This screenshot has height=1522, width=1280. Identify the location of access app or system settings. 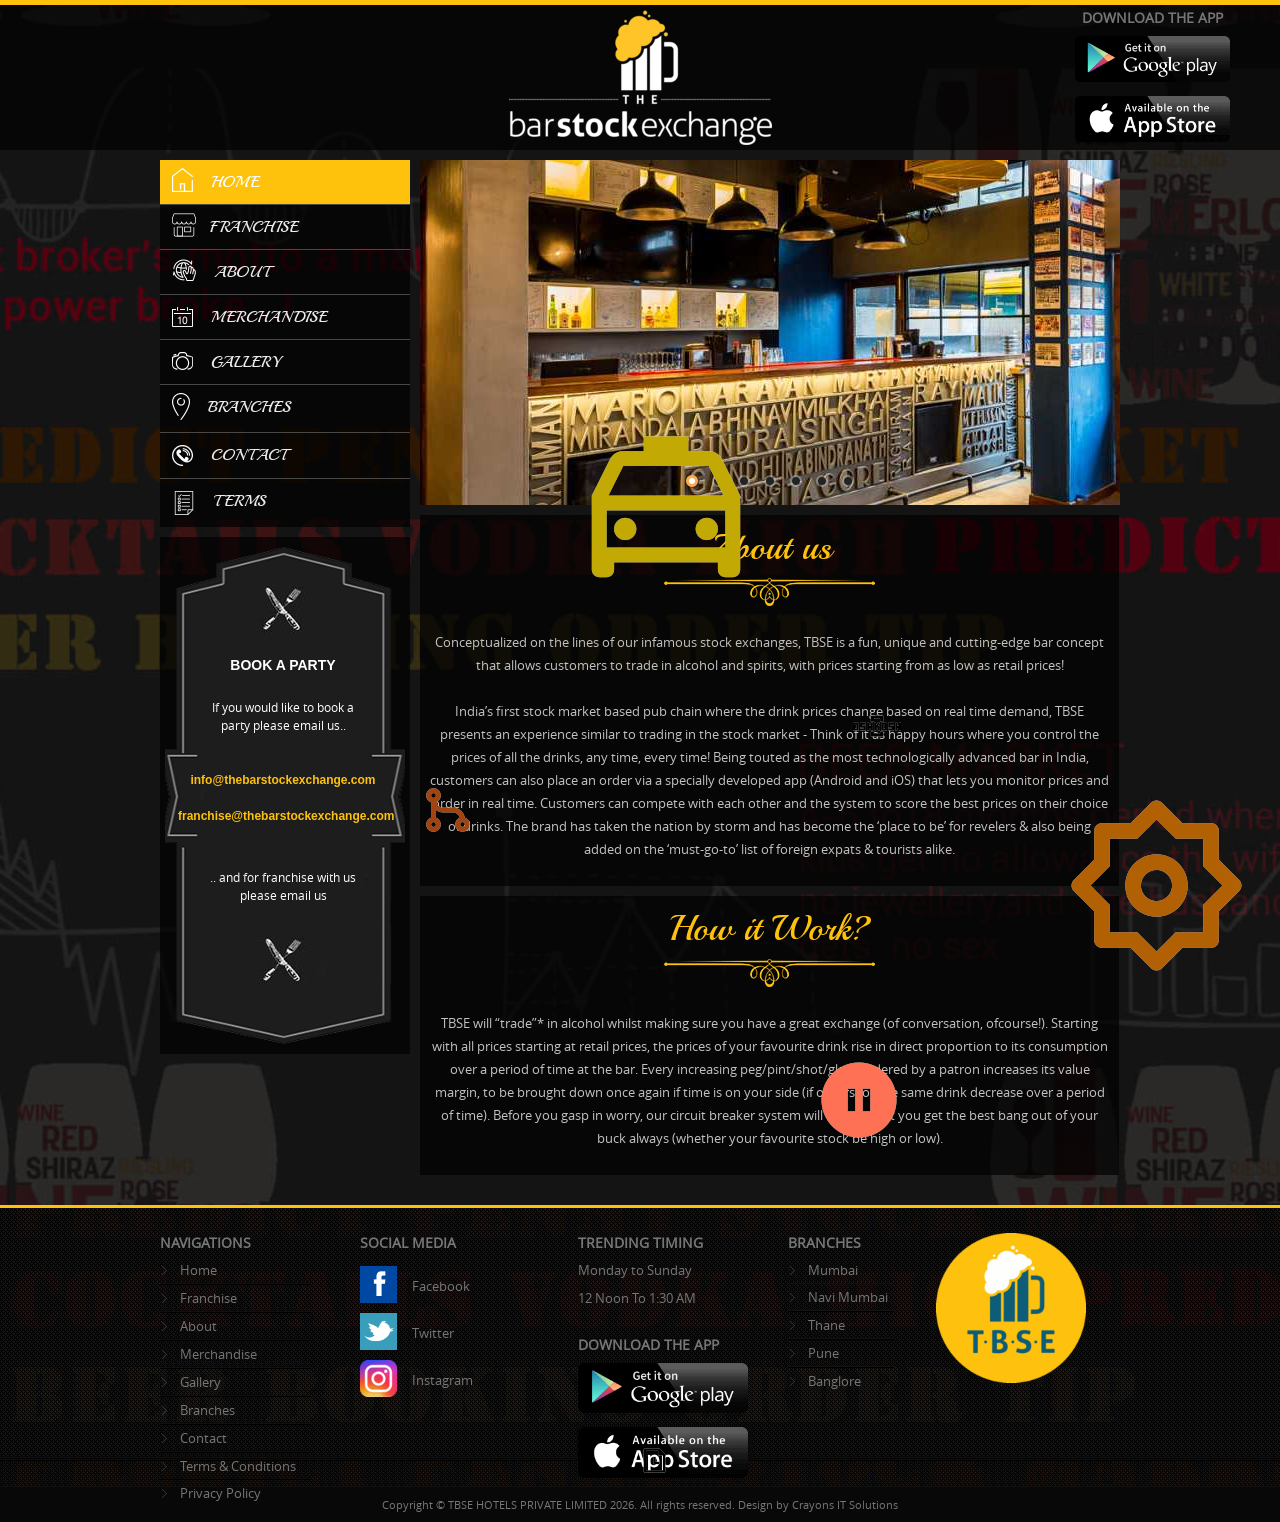
(1156, 885).